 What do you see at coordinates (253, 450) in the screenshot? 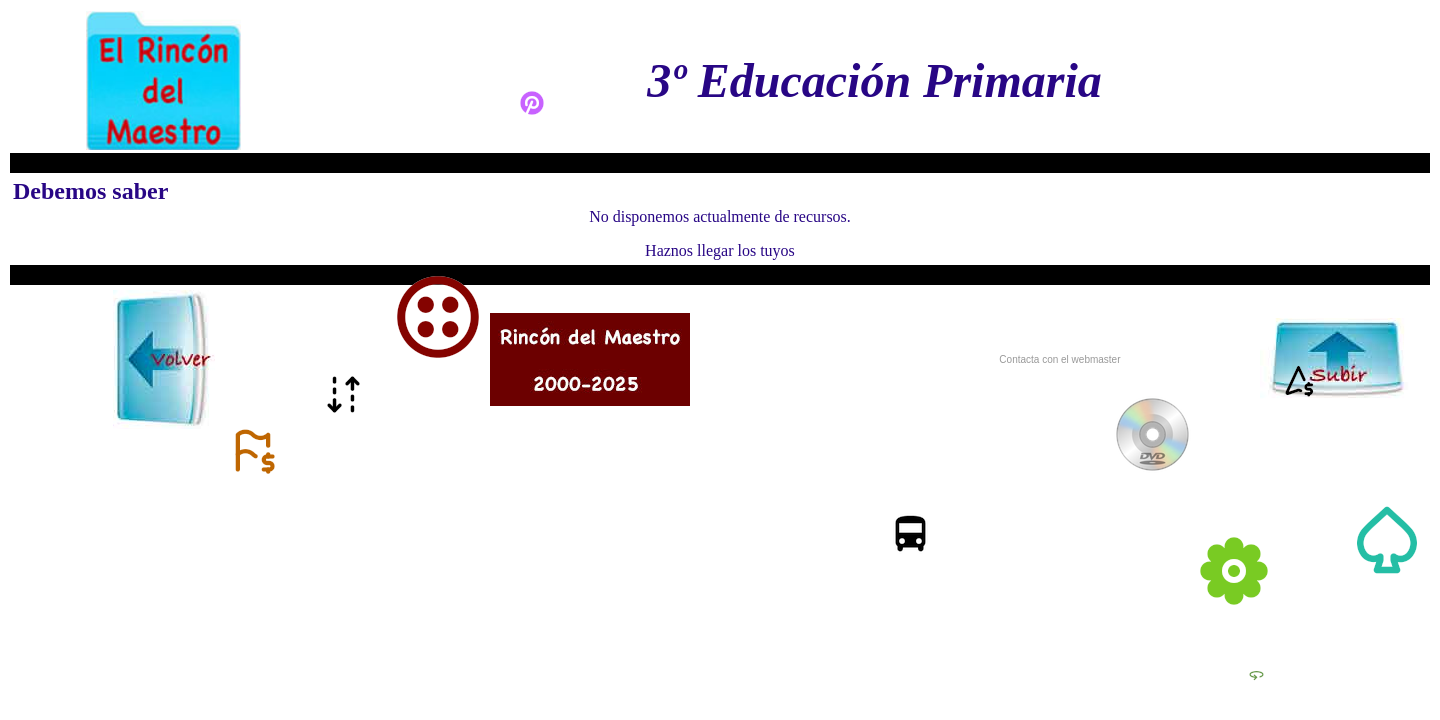
I see `flag a financial transaction or payment` at bounding box center [253, 450].